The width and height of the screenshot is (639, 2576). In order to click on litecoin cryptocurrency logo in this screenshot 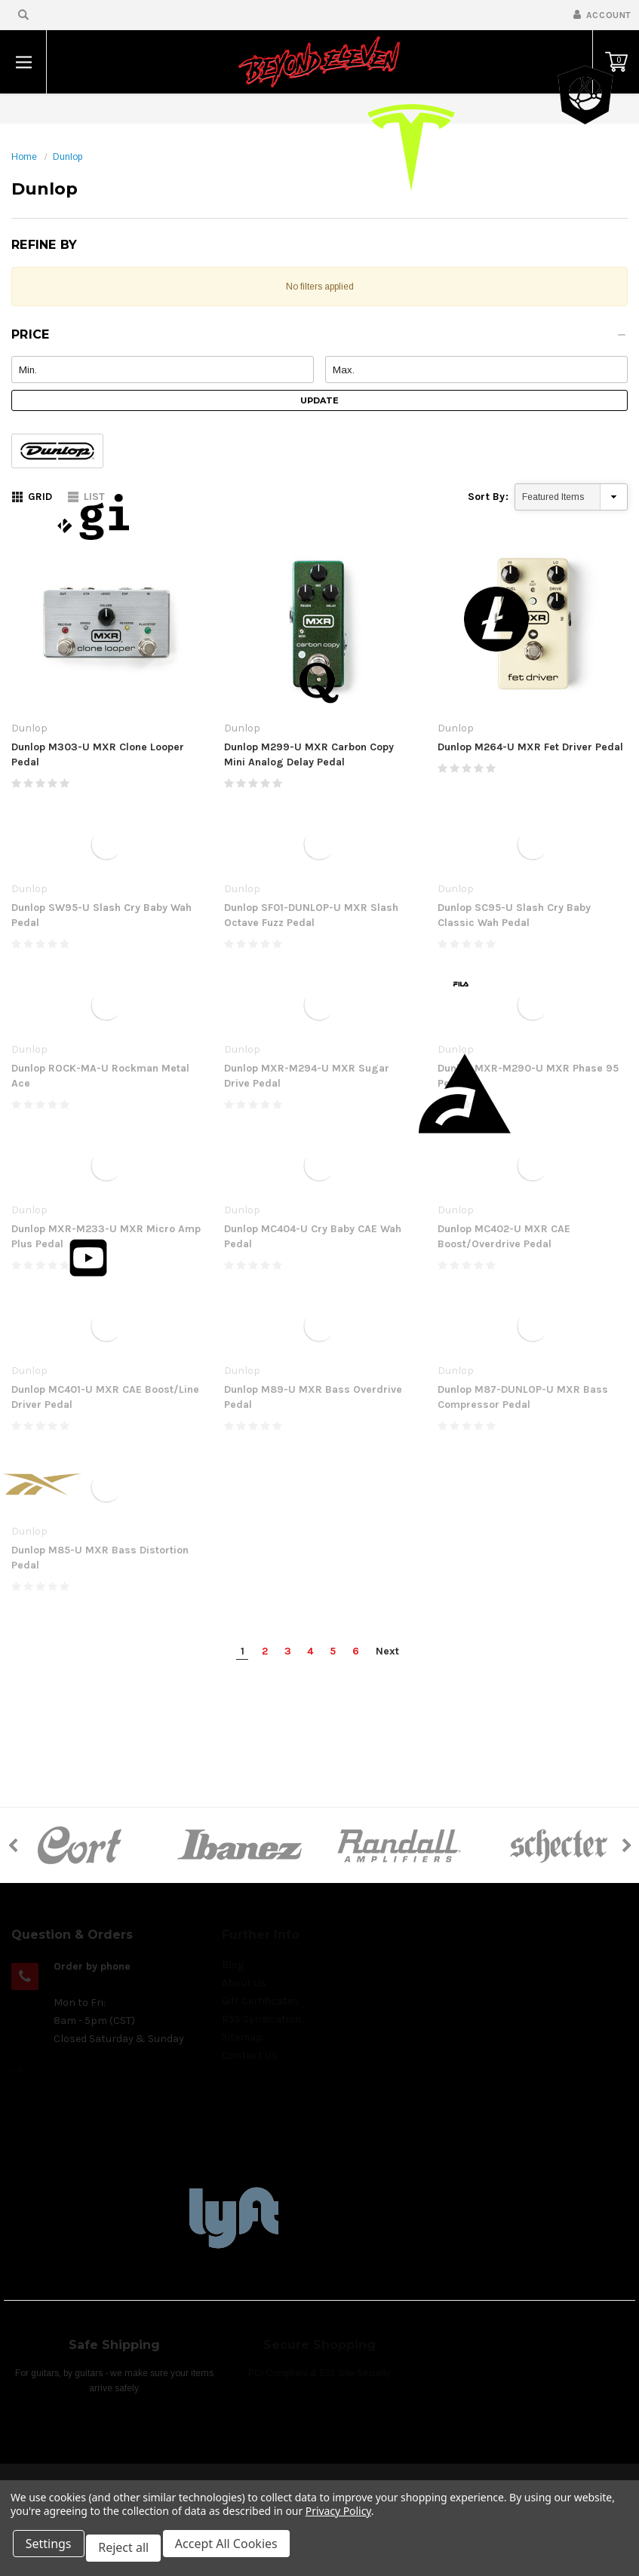, I will do `click(496, 619)`.